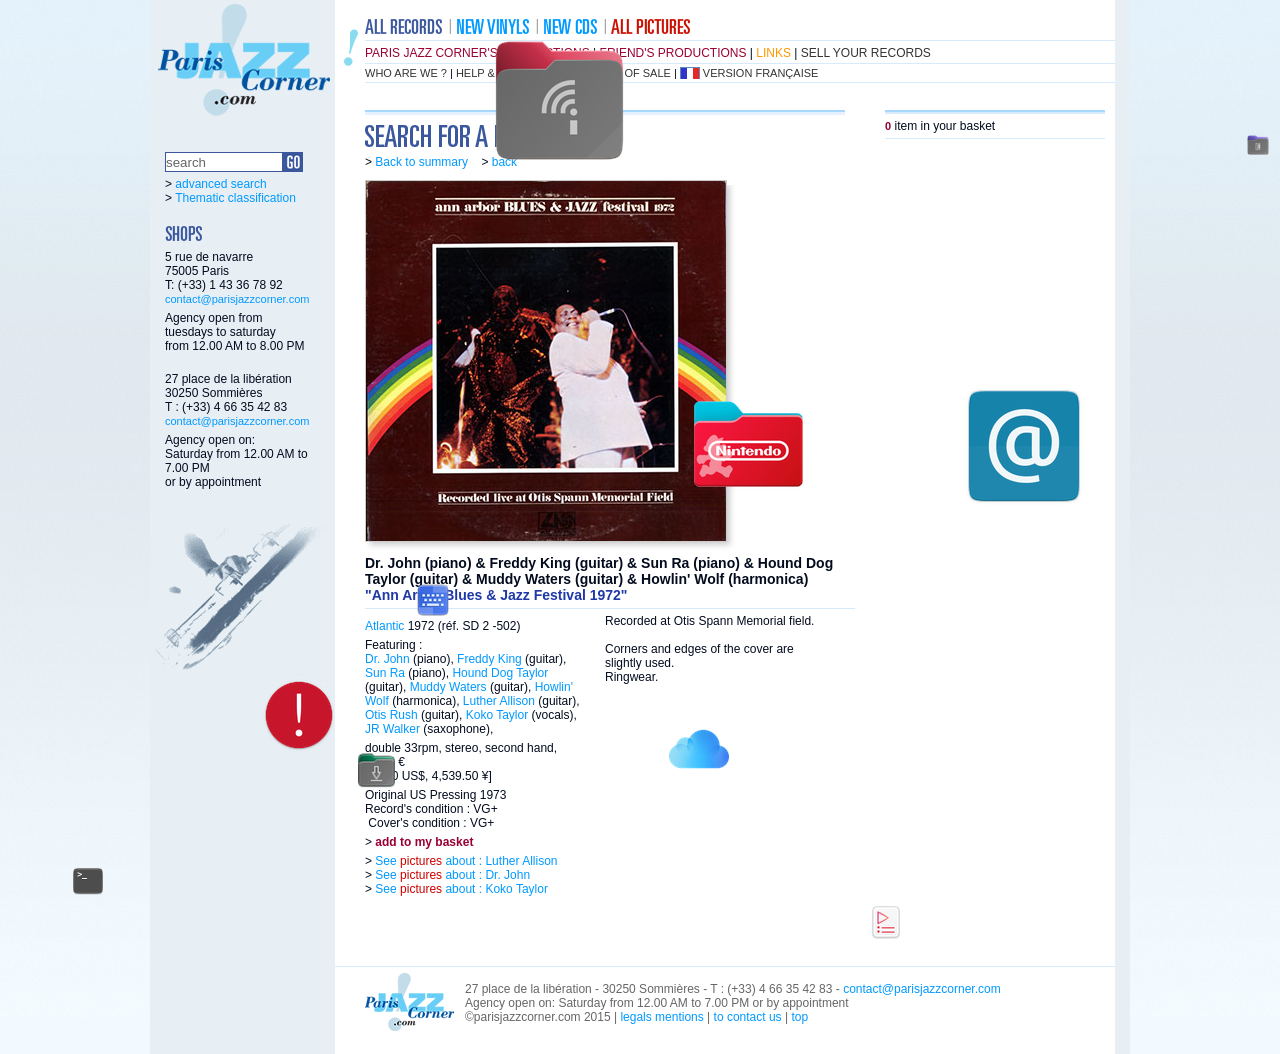  I want to click on open the bash terminal application, so click(88, 881).